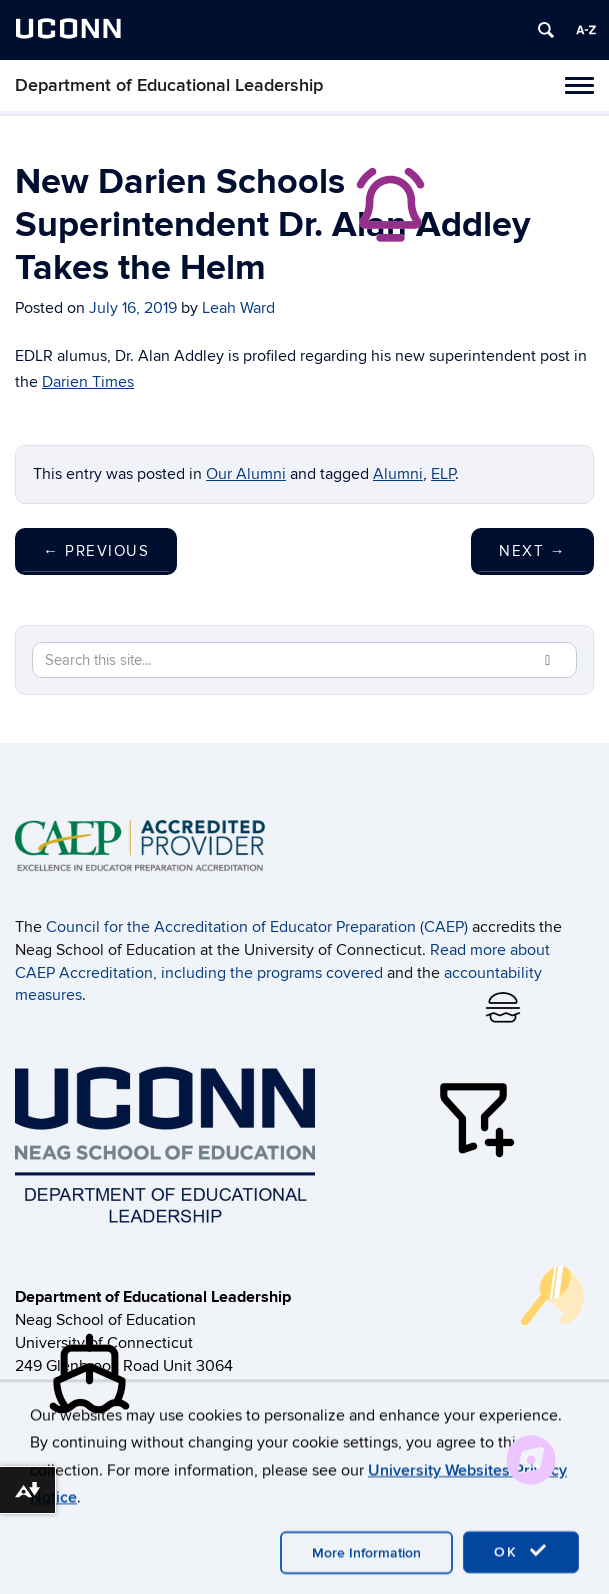 This screenshot has height=1594, width=609. What do you see at coordinates (390, 205) in the screenshot?
I see `indicates new notifications or alerts` at bounding box center [390, 205].